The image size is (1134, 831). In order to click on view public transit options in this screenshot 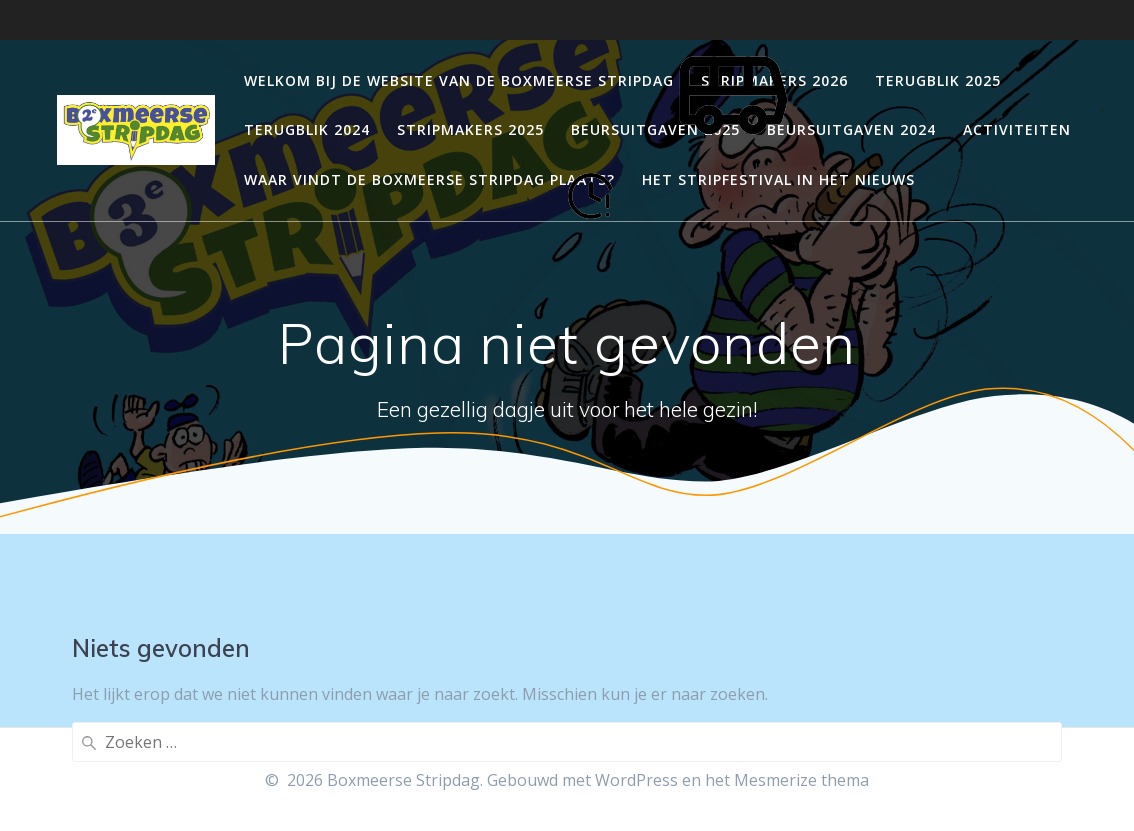, I will do `click(733, 90)`.